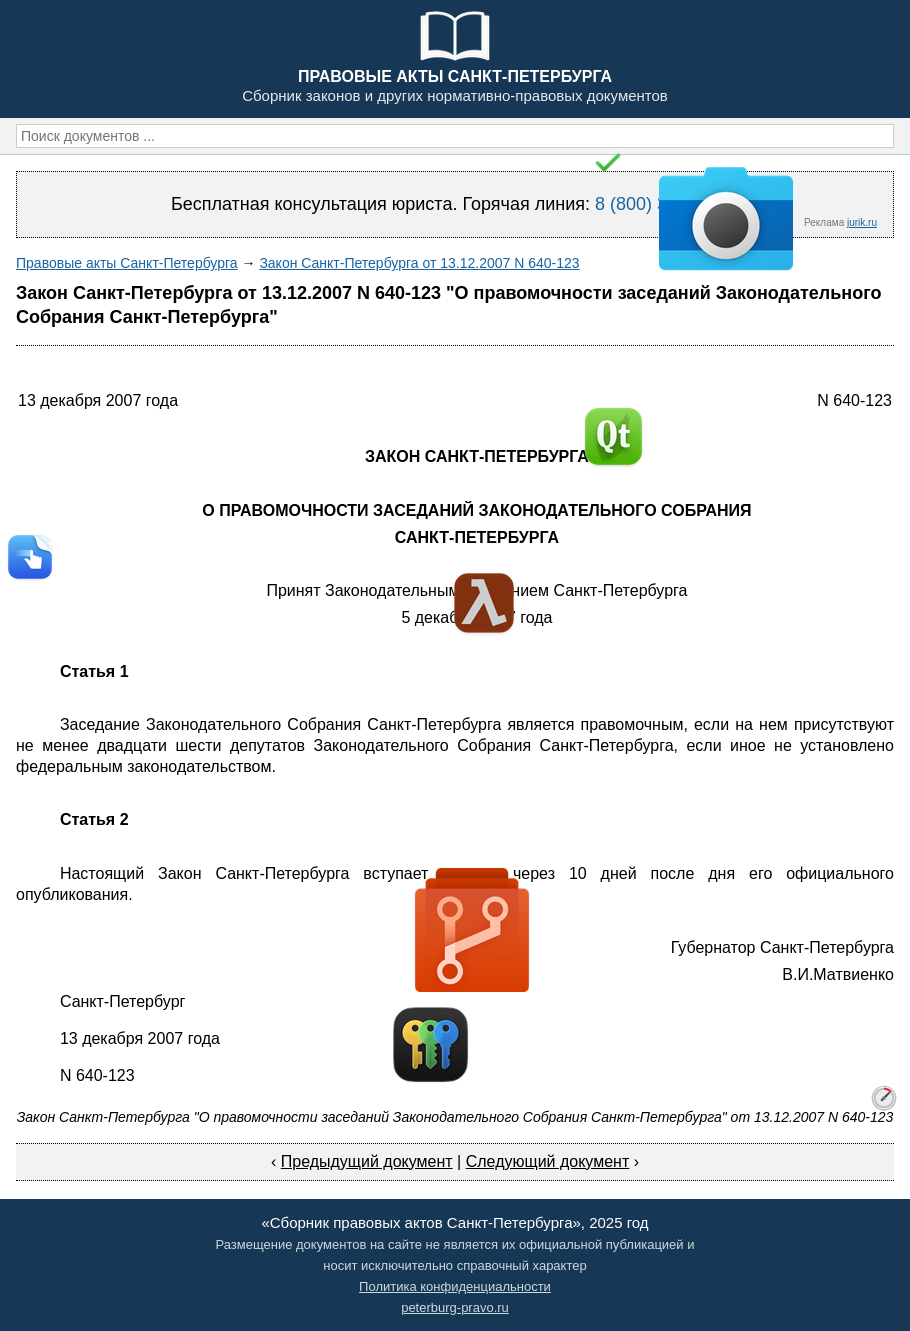 The image size is (910, 1331). I want to click on open libinput gestures configuration app, so click(30, 557).